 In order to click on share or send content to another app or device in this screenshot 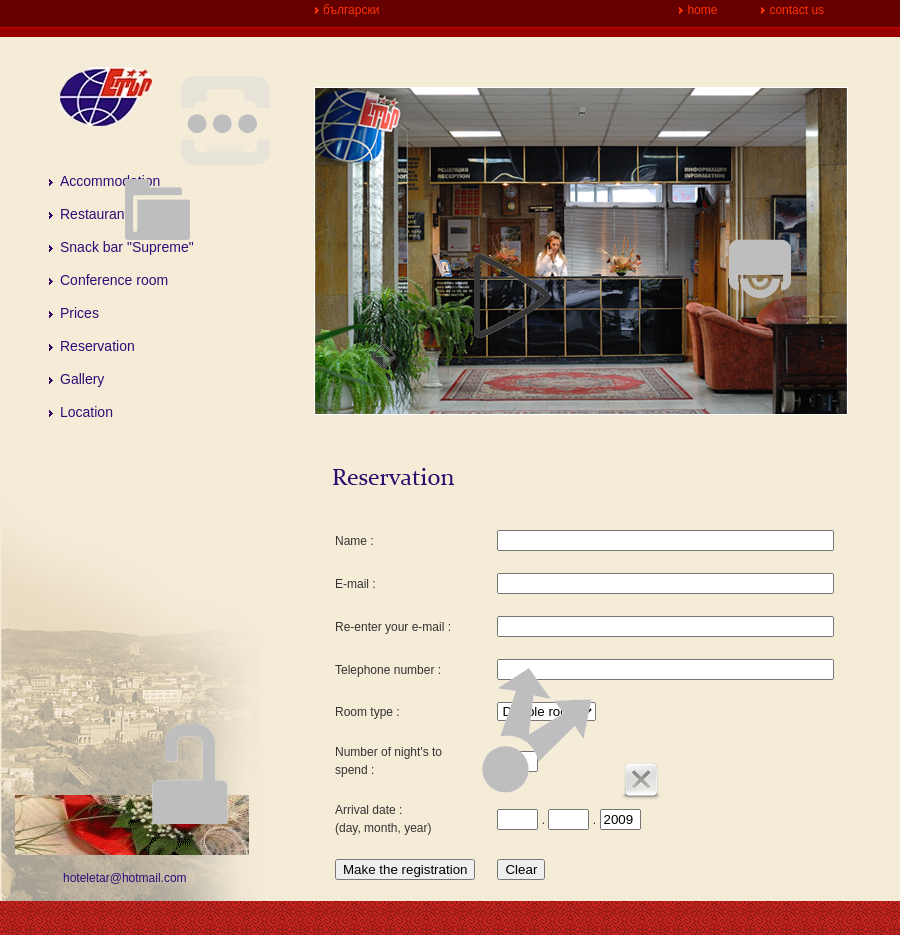, I will do `click(544, 730)`.